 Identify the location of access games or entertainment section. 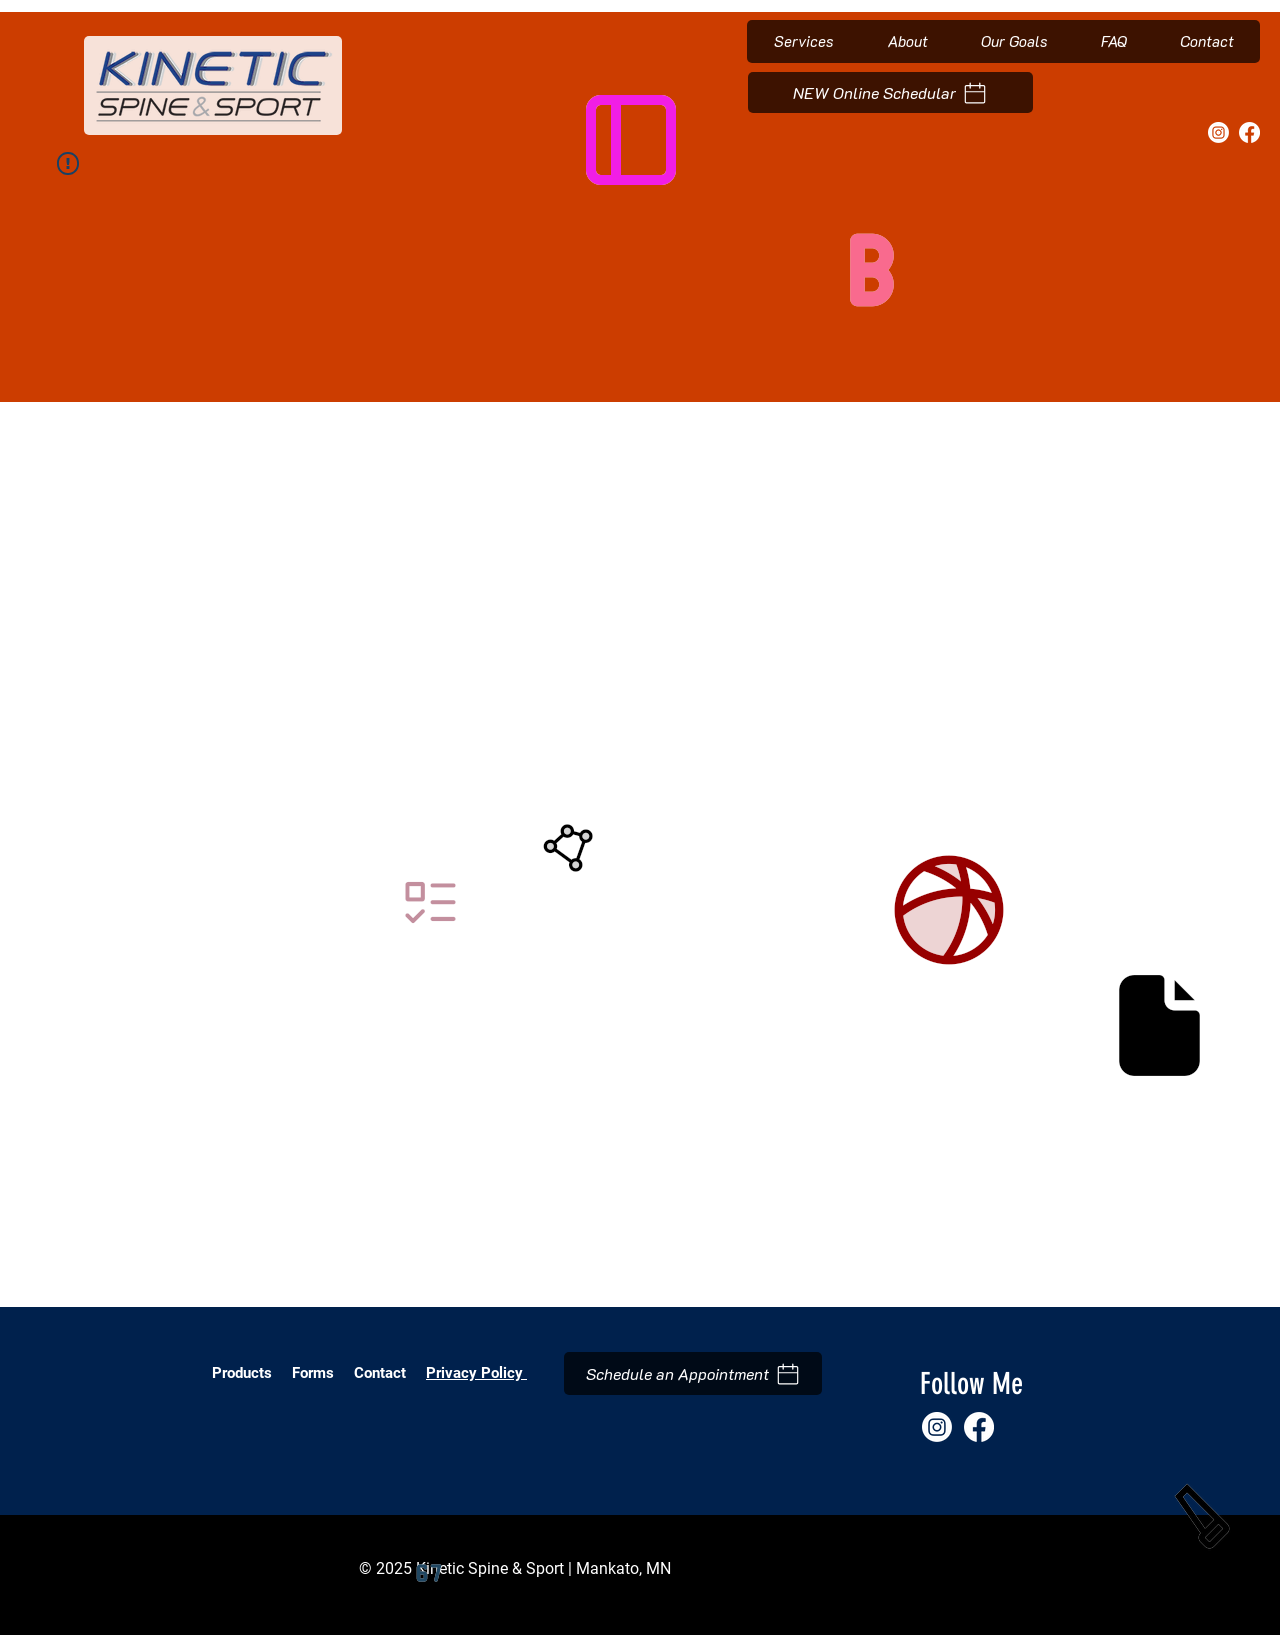
(949, 910).